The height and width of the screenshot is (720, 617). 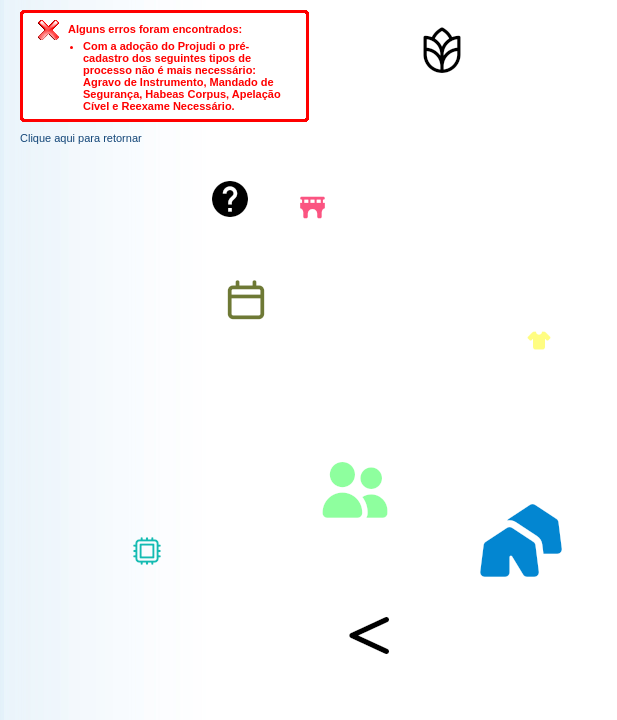 I want to click on browse clothing or apparel items, so click(x=539, y=340).